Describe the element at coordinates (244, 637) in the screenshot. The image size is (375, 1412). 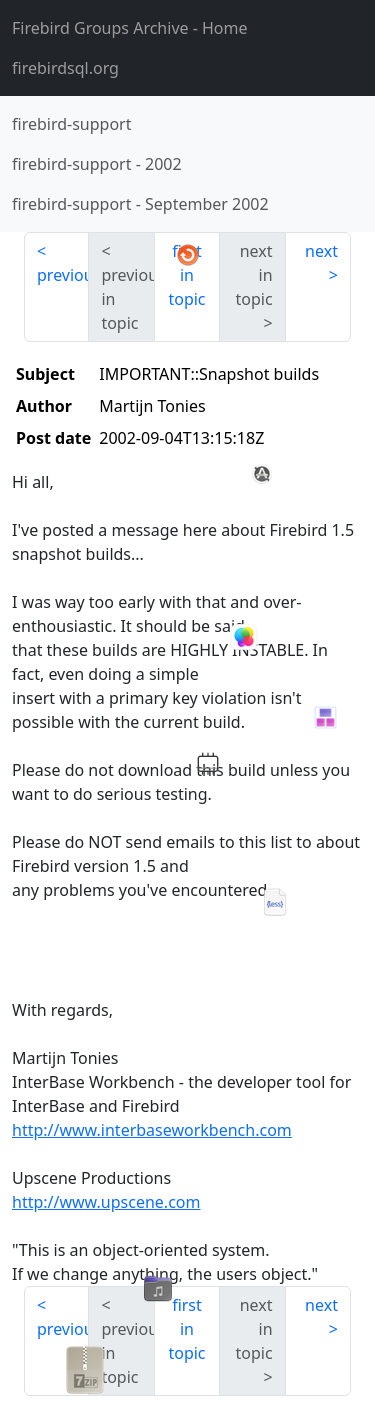
I see `open Game Center to view achievements and leaderboards` at that location.